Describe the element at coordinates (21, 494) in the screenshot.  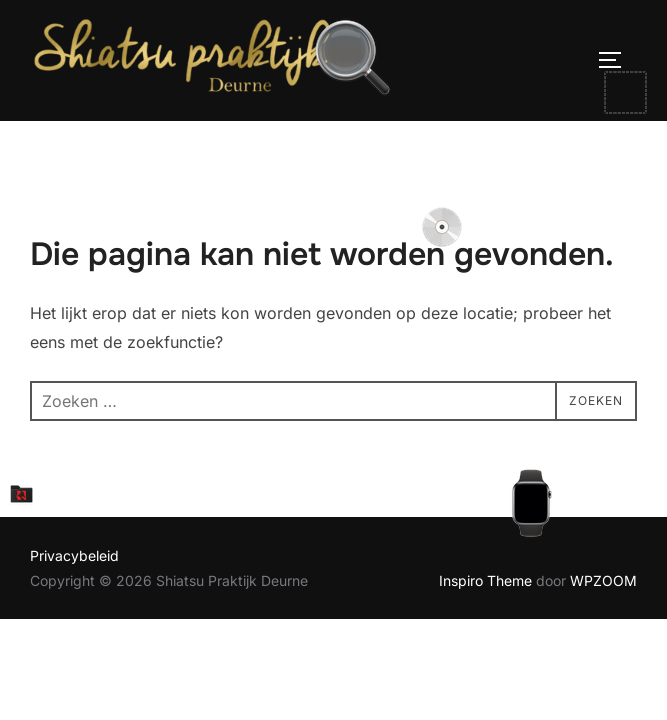
I see `open nusantara project files folder` at that location.